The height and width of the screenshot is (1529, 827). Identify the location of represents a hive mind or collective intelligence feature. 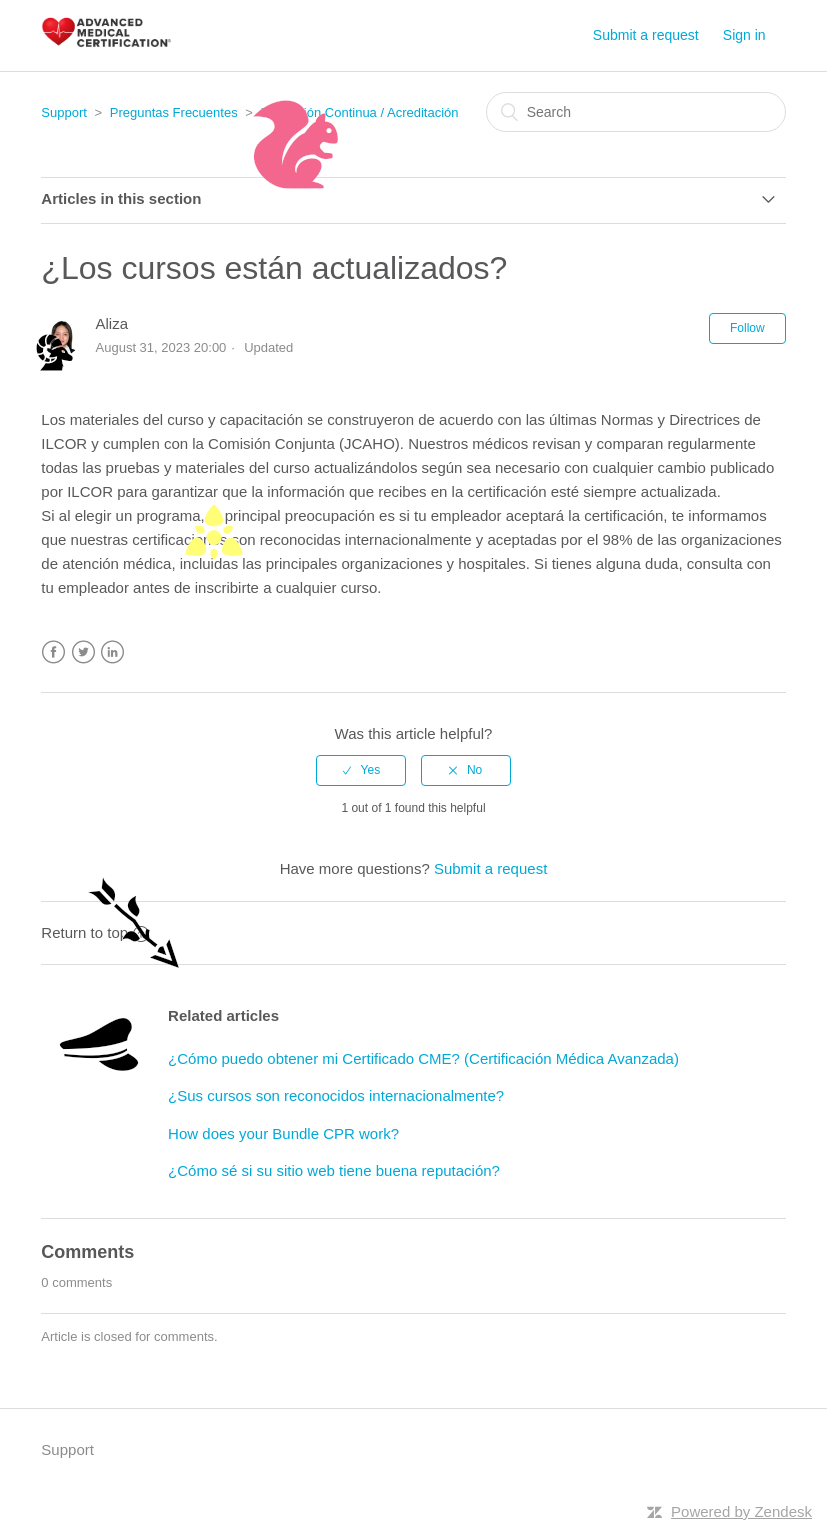
(214, 532).